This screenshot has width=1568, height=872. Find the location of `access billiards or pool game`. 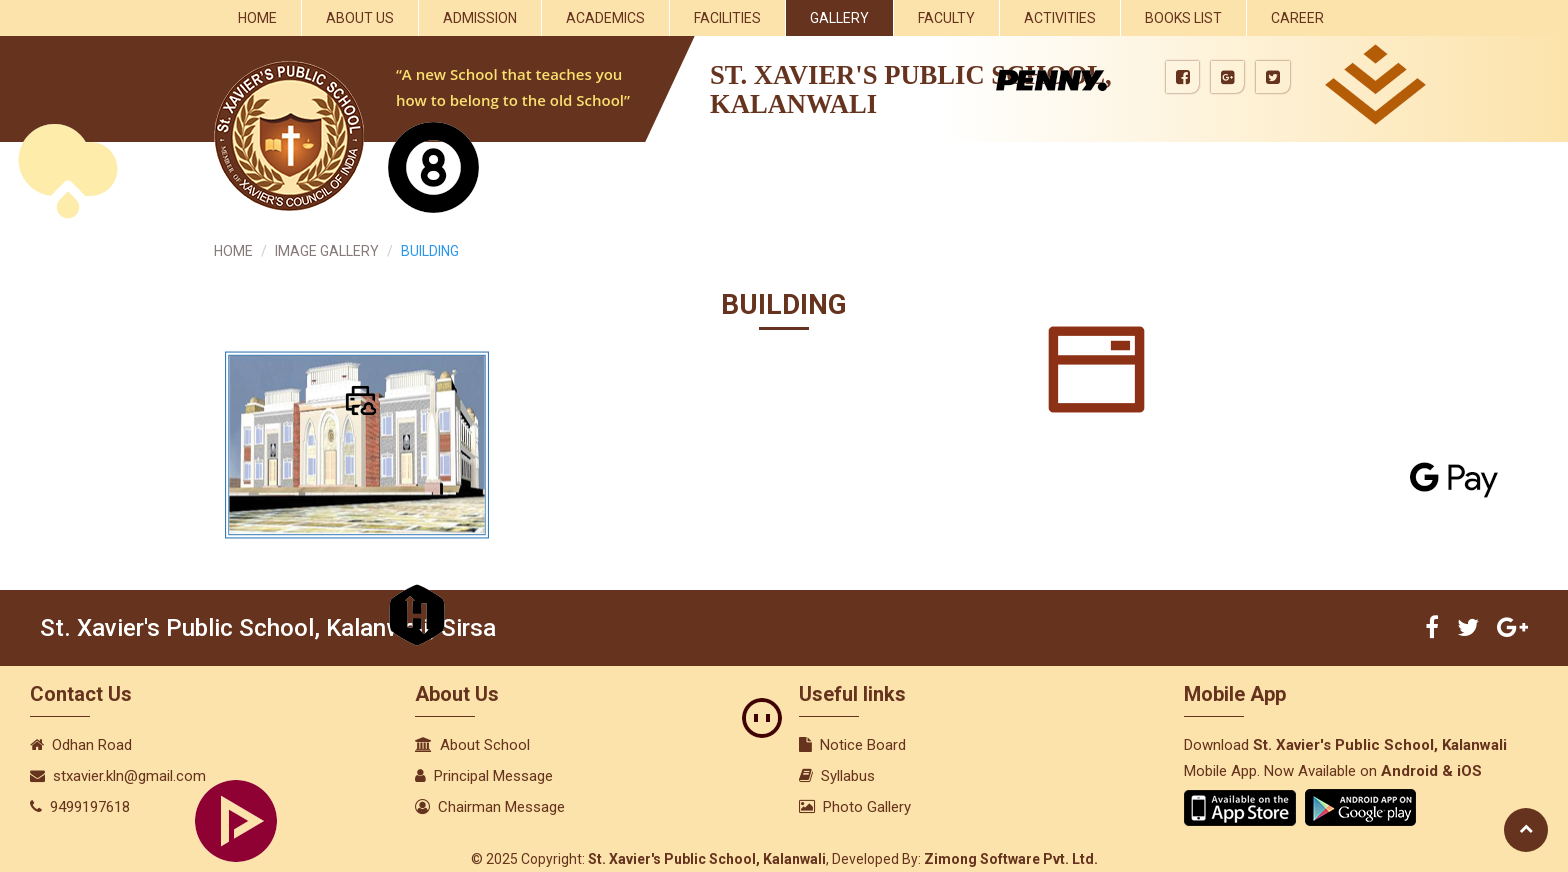

access billiards or pool game is located at coordinates (433, 167).